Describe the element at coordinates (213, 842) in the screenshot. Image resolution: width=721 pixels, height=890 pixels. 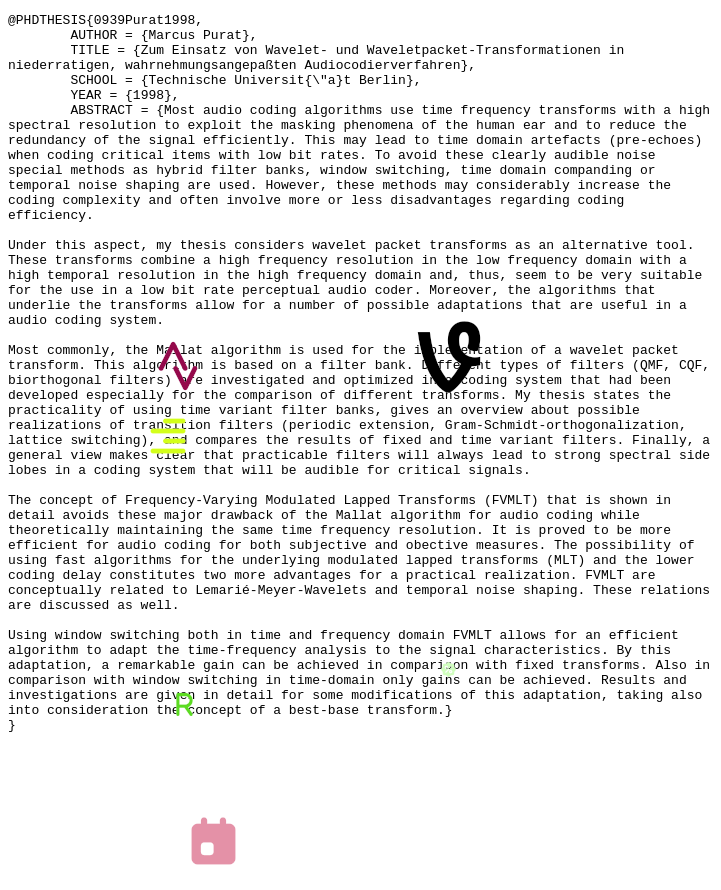
I see `view today's date or daily agenda` at that location.